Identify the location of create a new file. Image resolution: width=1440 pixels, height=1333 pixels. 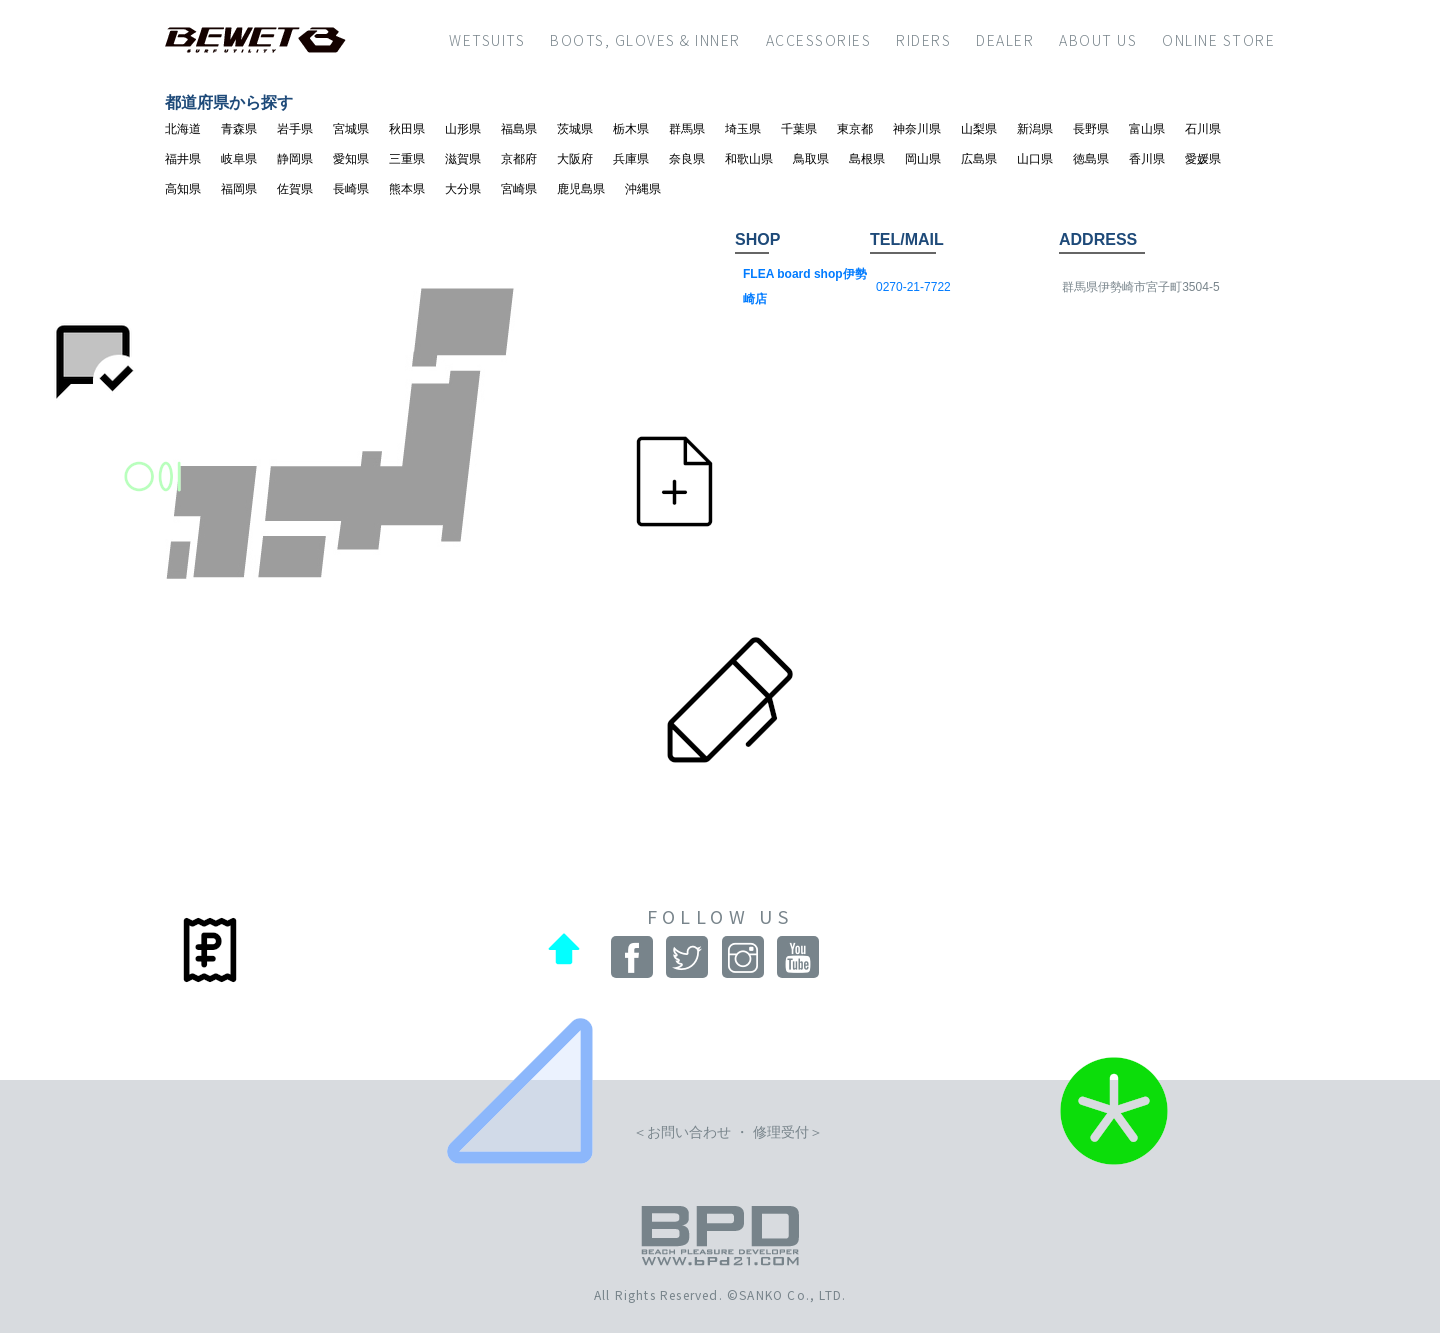
(674, 481).